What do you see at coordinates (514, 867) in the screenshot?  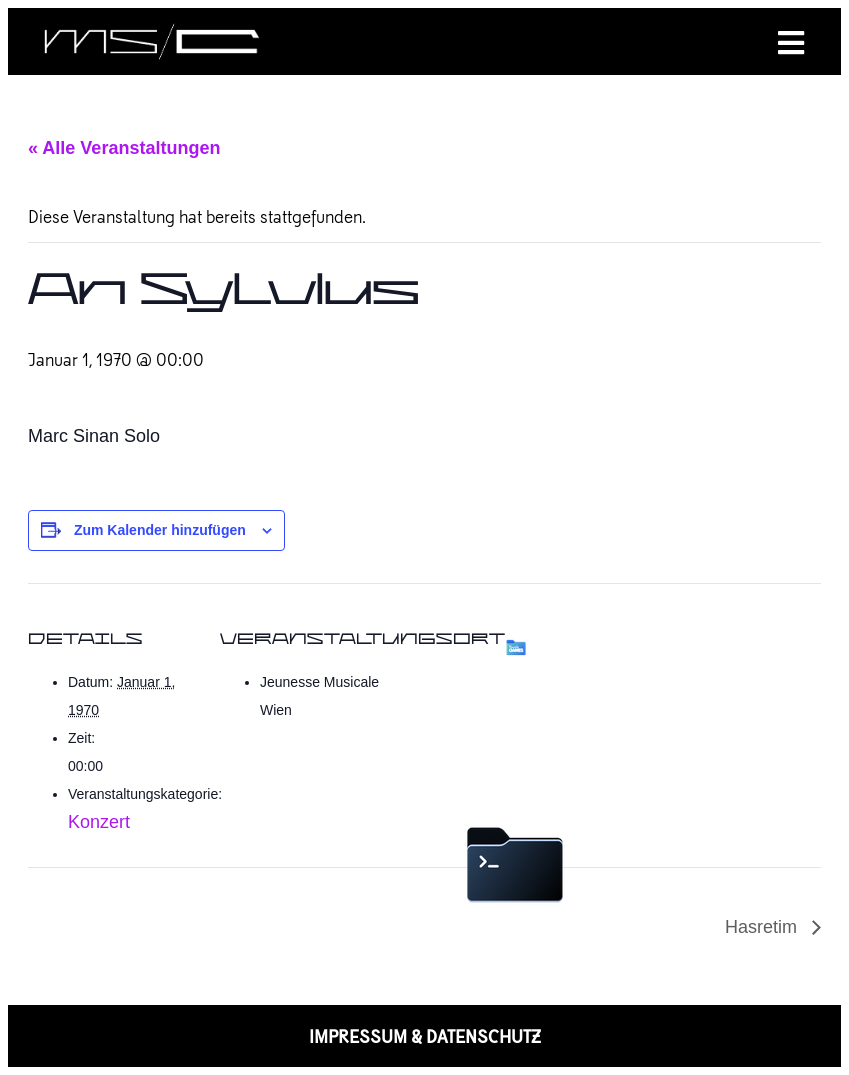 I see `open powershell scripts folder` at bounding box center [514, 867].